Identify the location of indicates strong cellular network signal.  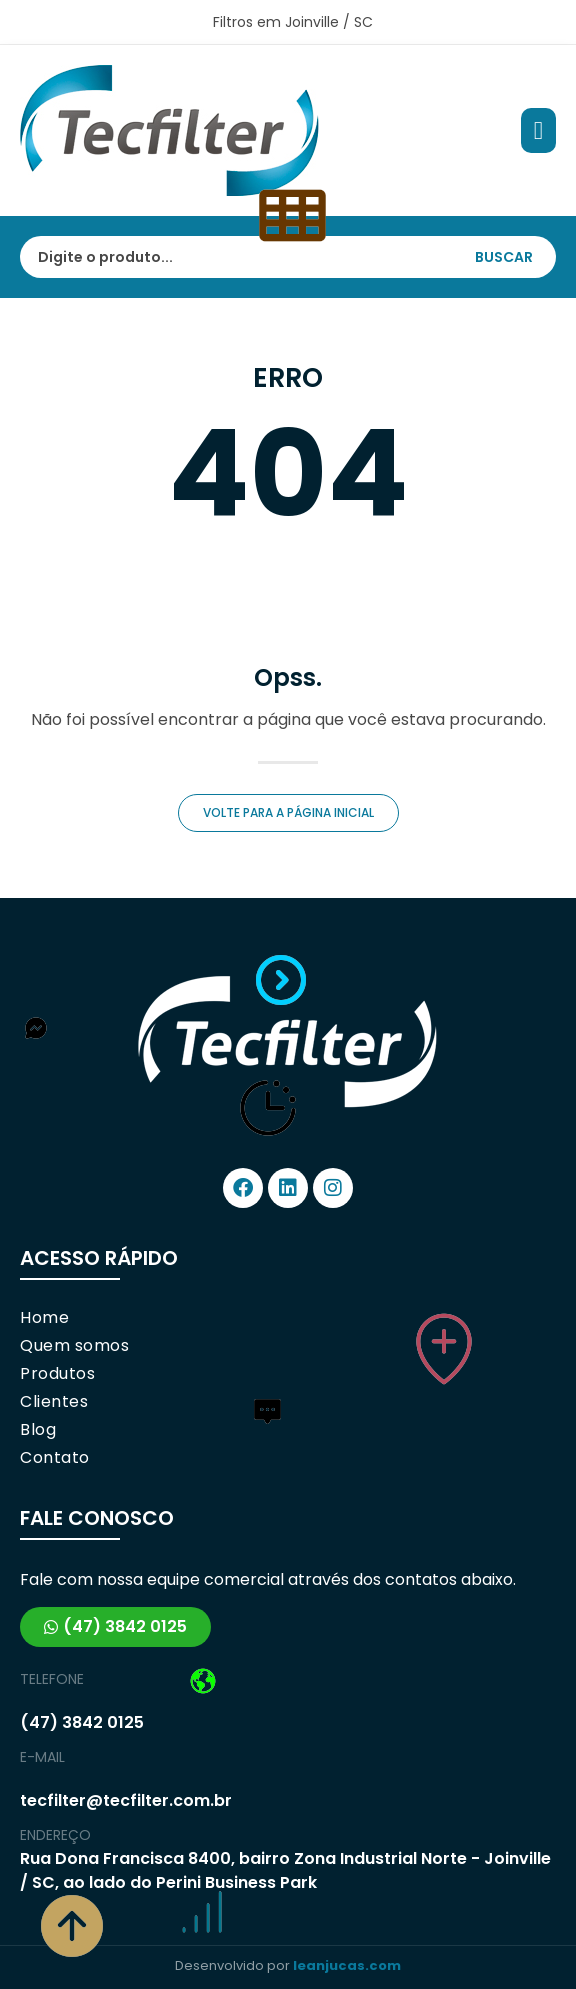
(210, 1909).